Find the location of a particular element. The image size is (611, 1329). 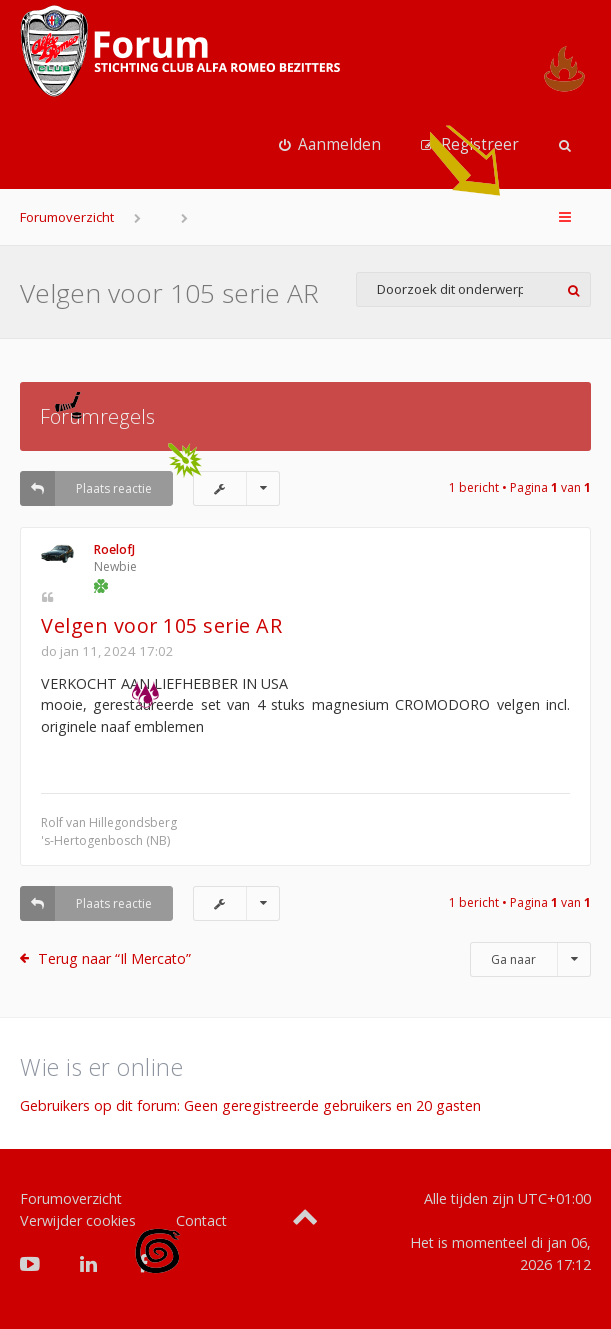

represents a snake or reptile-themed game element is located at coordinates (158, 1251).